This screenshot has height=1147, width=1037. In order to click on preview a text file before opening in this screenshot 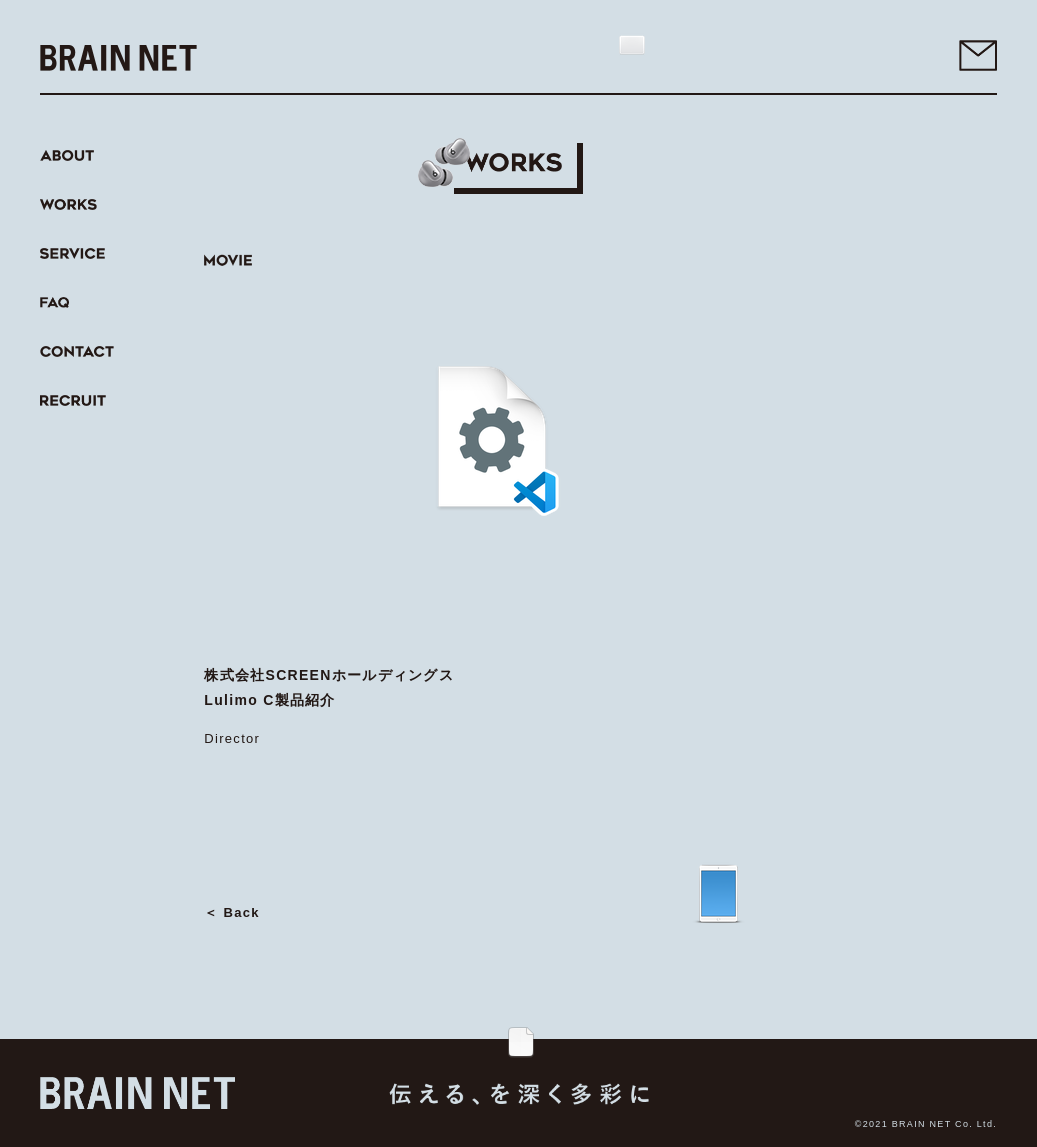, I will do `click(521, 1042)`.